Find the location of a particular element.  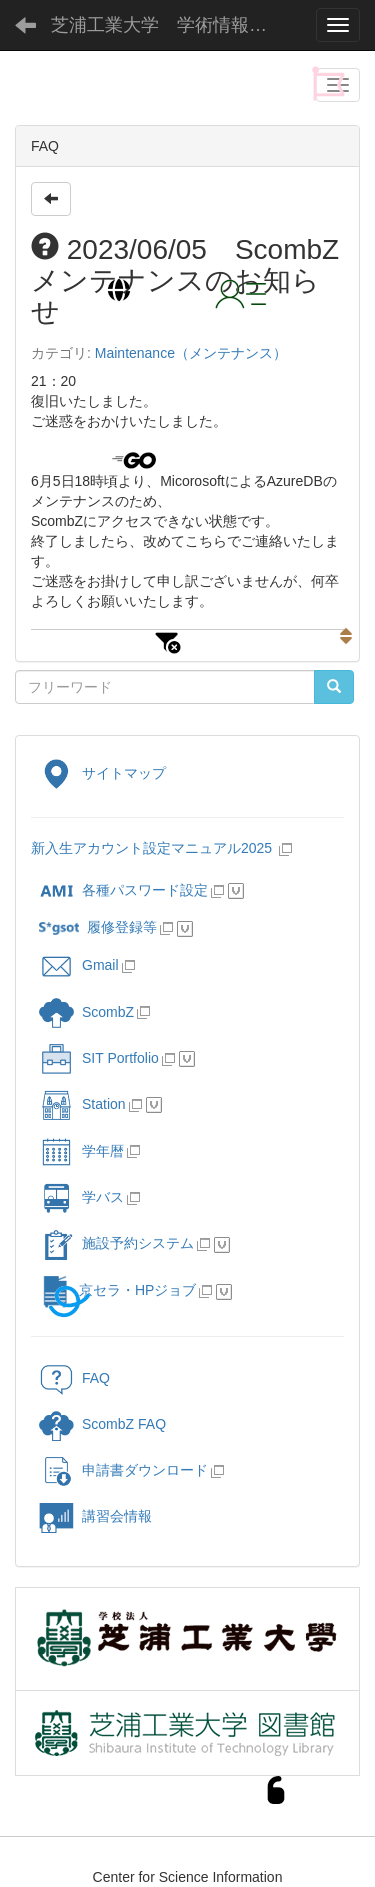

access global or international settings is located at coordinates (119, 290).